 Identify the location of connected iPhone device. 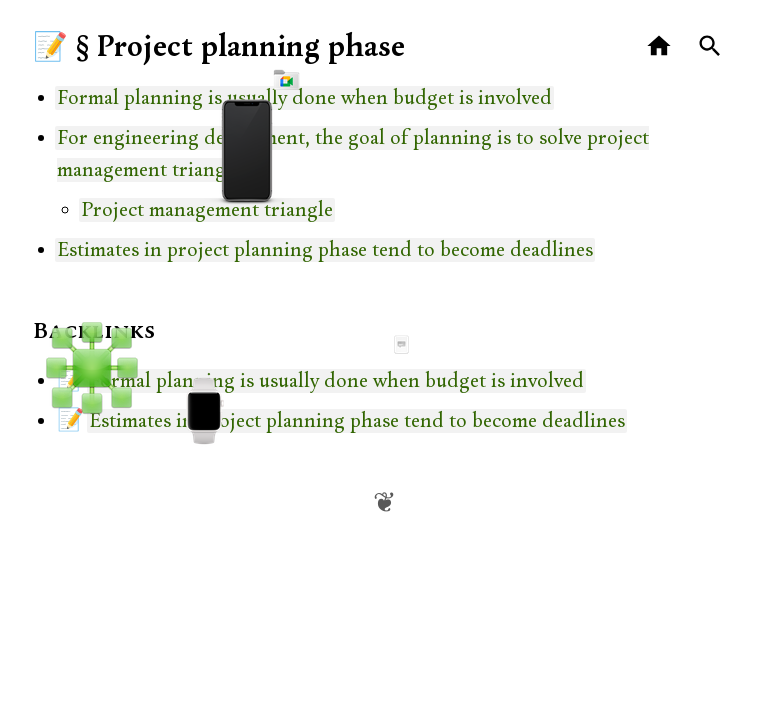
(247, 152).